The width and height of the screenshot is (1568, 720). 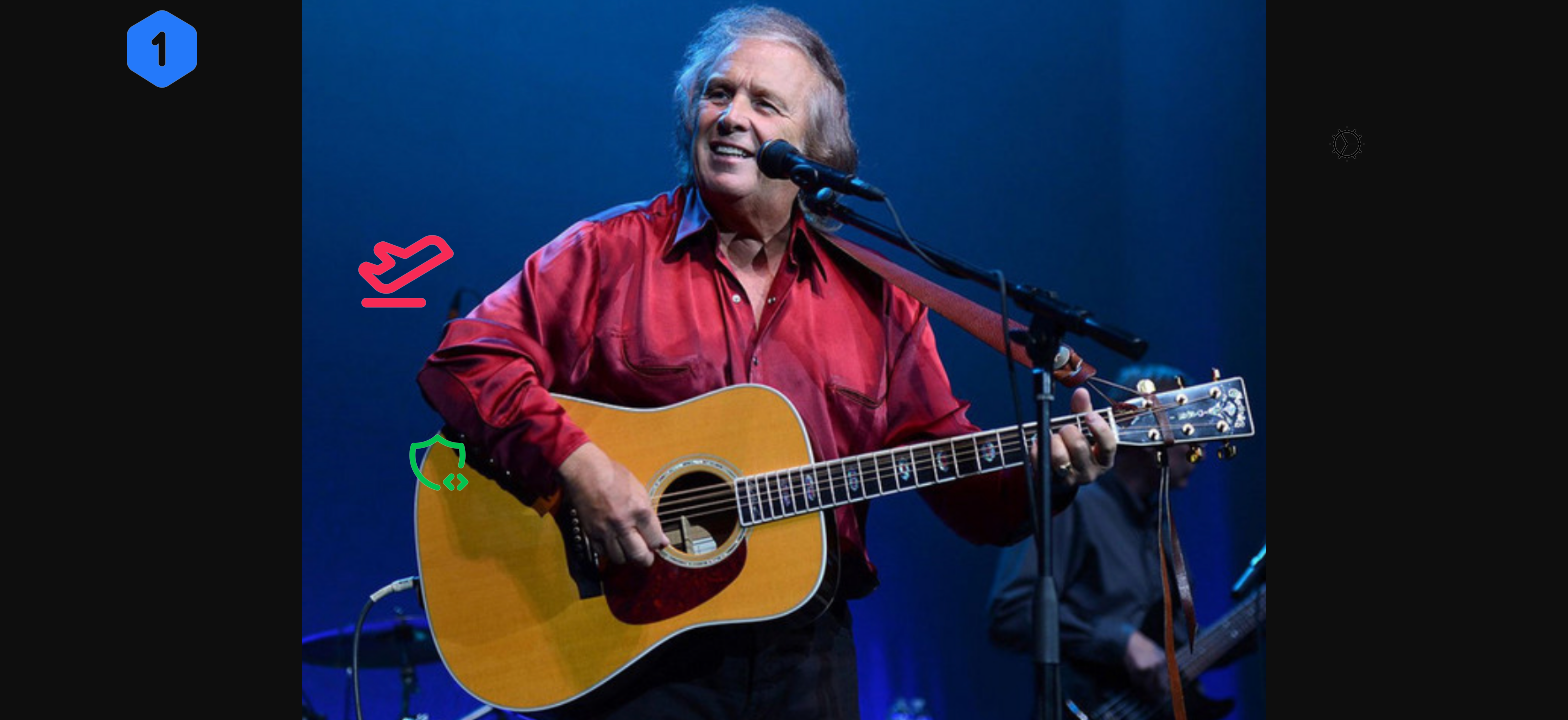 What do you see at coordinates (1347, 144) in the screenshot?
I see `access settings or preferences` at bounding box center [1347, 144].